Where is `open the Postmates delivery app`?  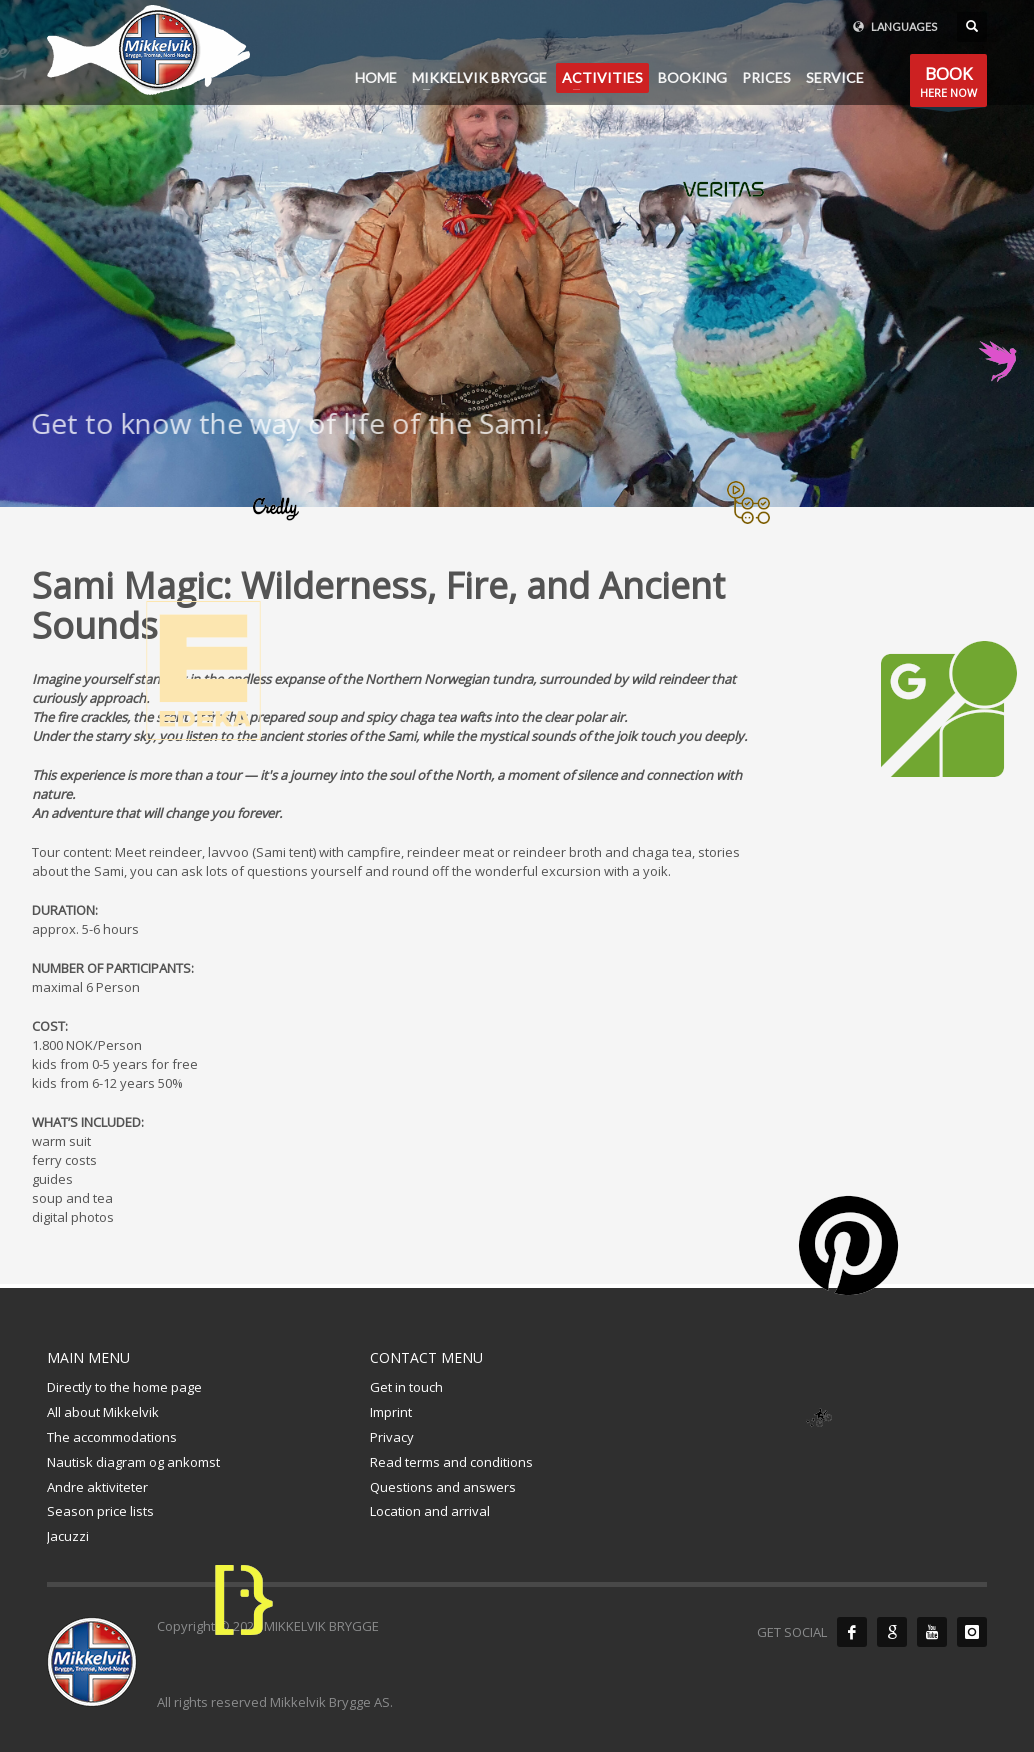
open the Postmates delivery app is located at coordinates (819, 1418).